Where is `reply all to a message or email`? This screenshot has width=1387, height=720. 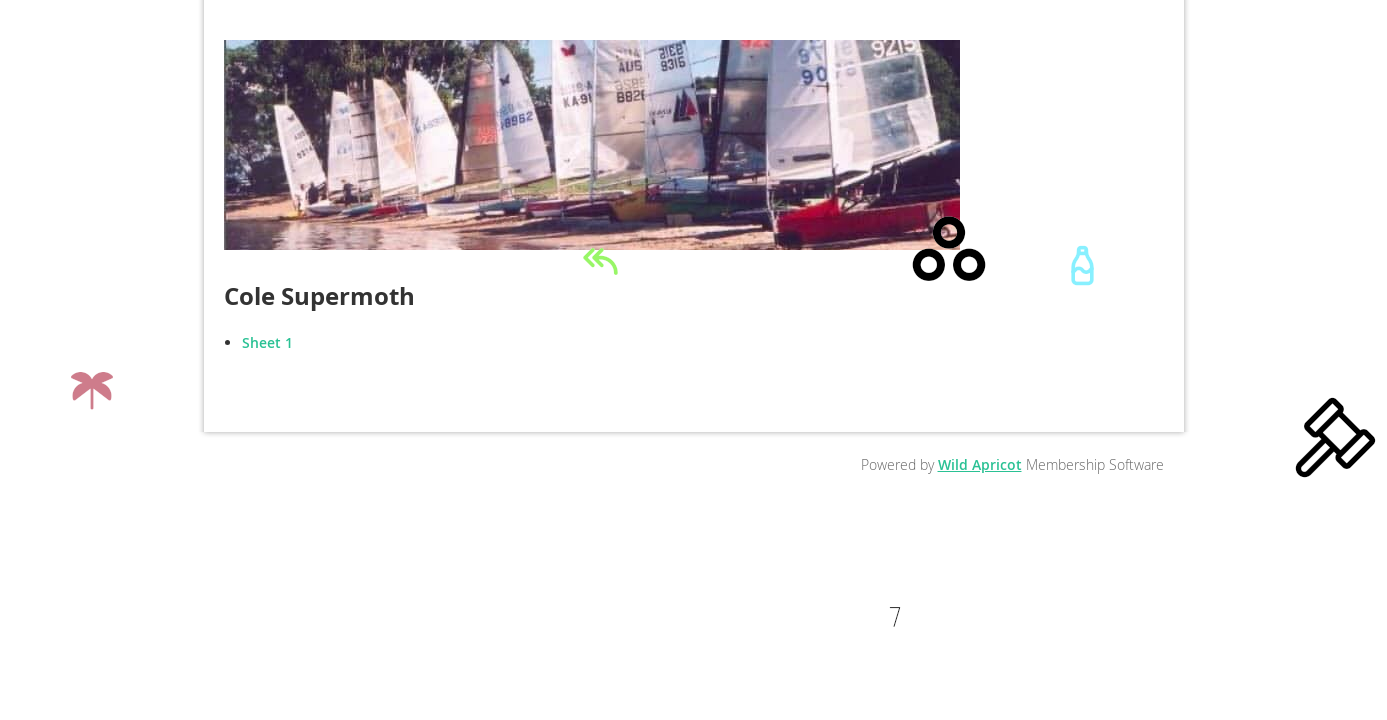
reply all to a message or email is located at coordinates (600, 261).